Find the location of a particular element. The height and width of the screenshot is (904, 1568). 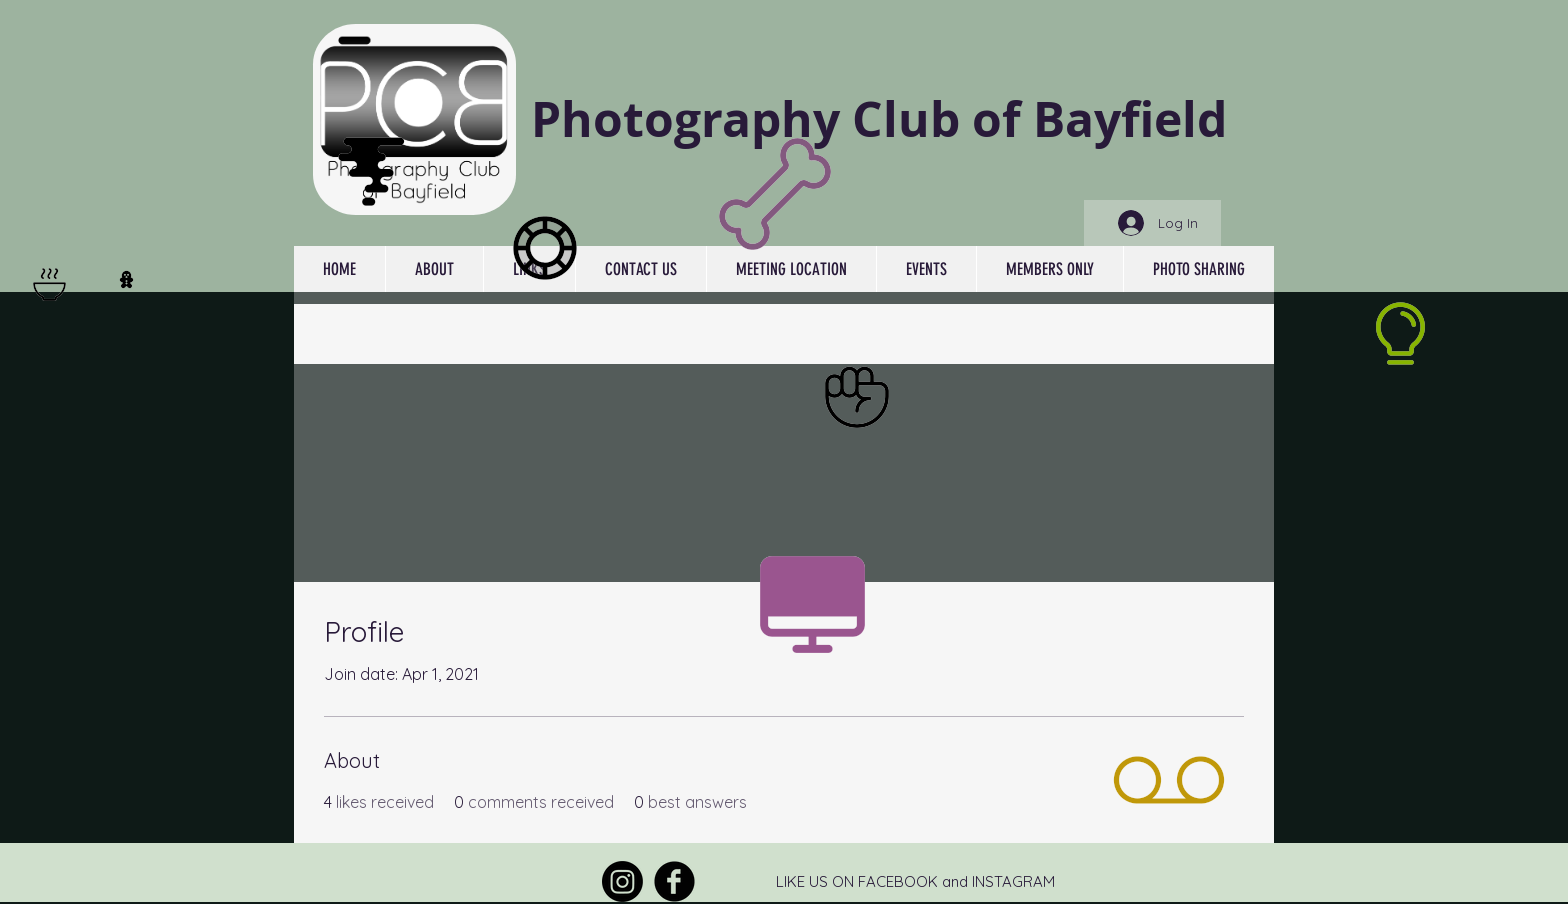

indicates severe weather alert or tornado warning is located at coordinates (370, 169).